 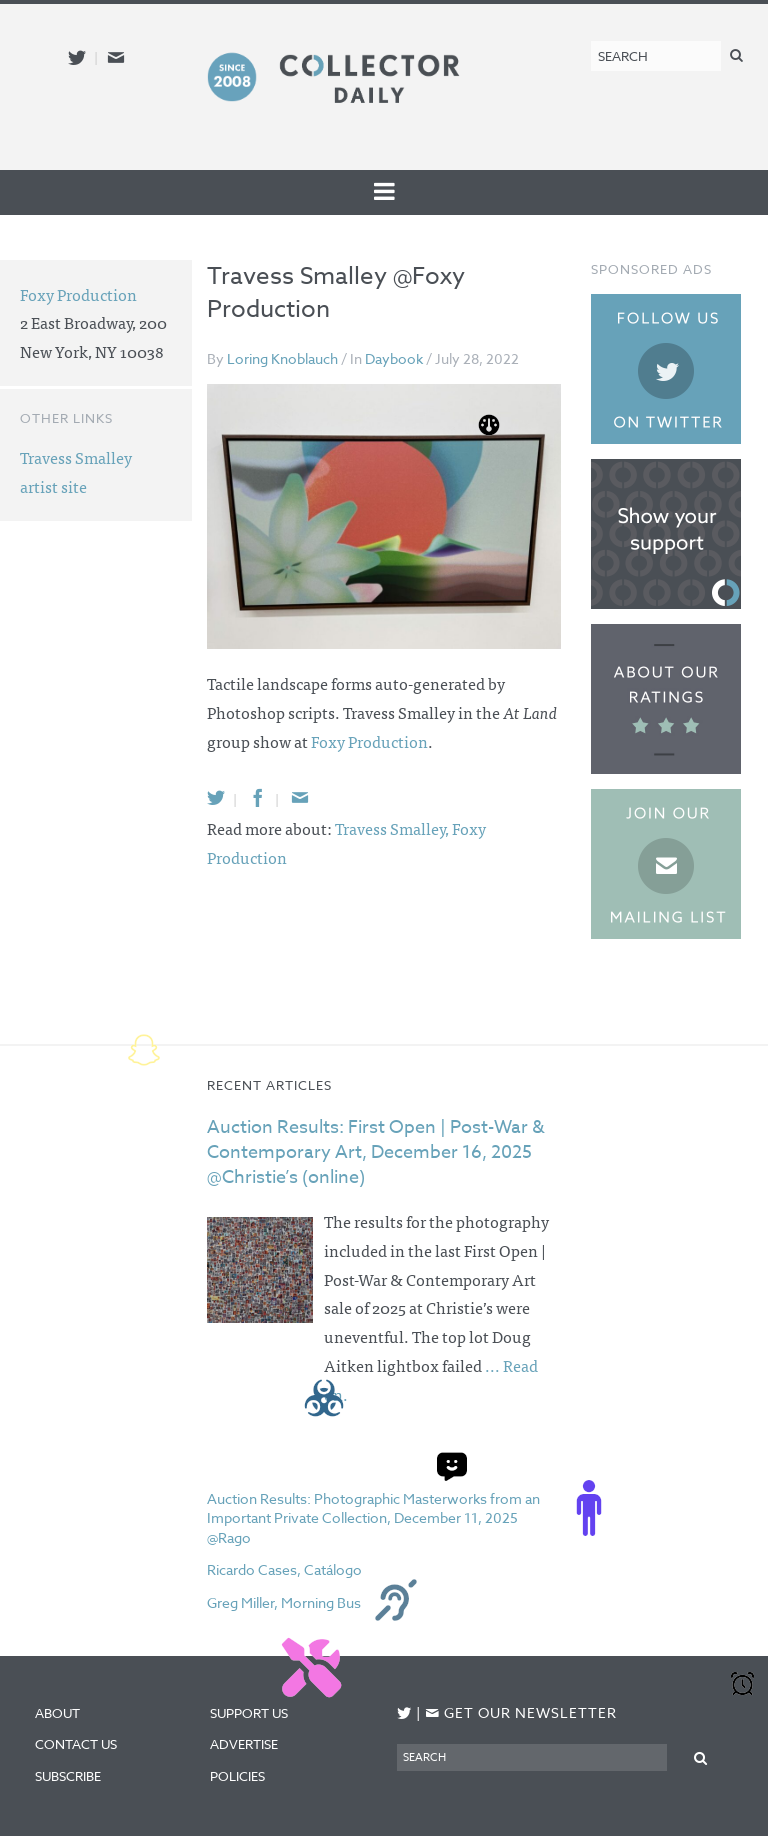 I want to click on indicates hazardous or dangerous content, so click(x=324, y=1398).